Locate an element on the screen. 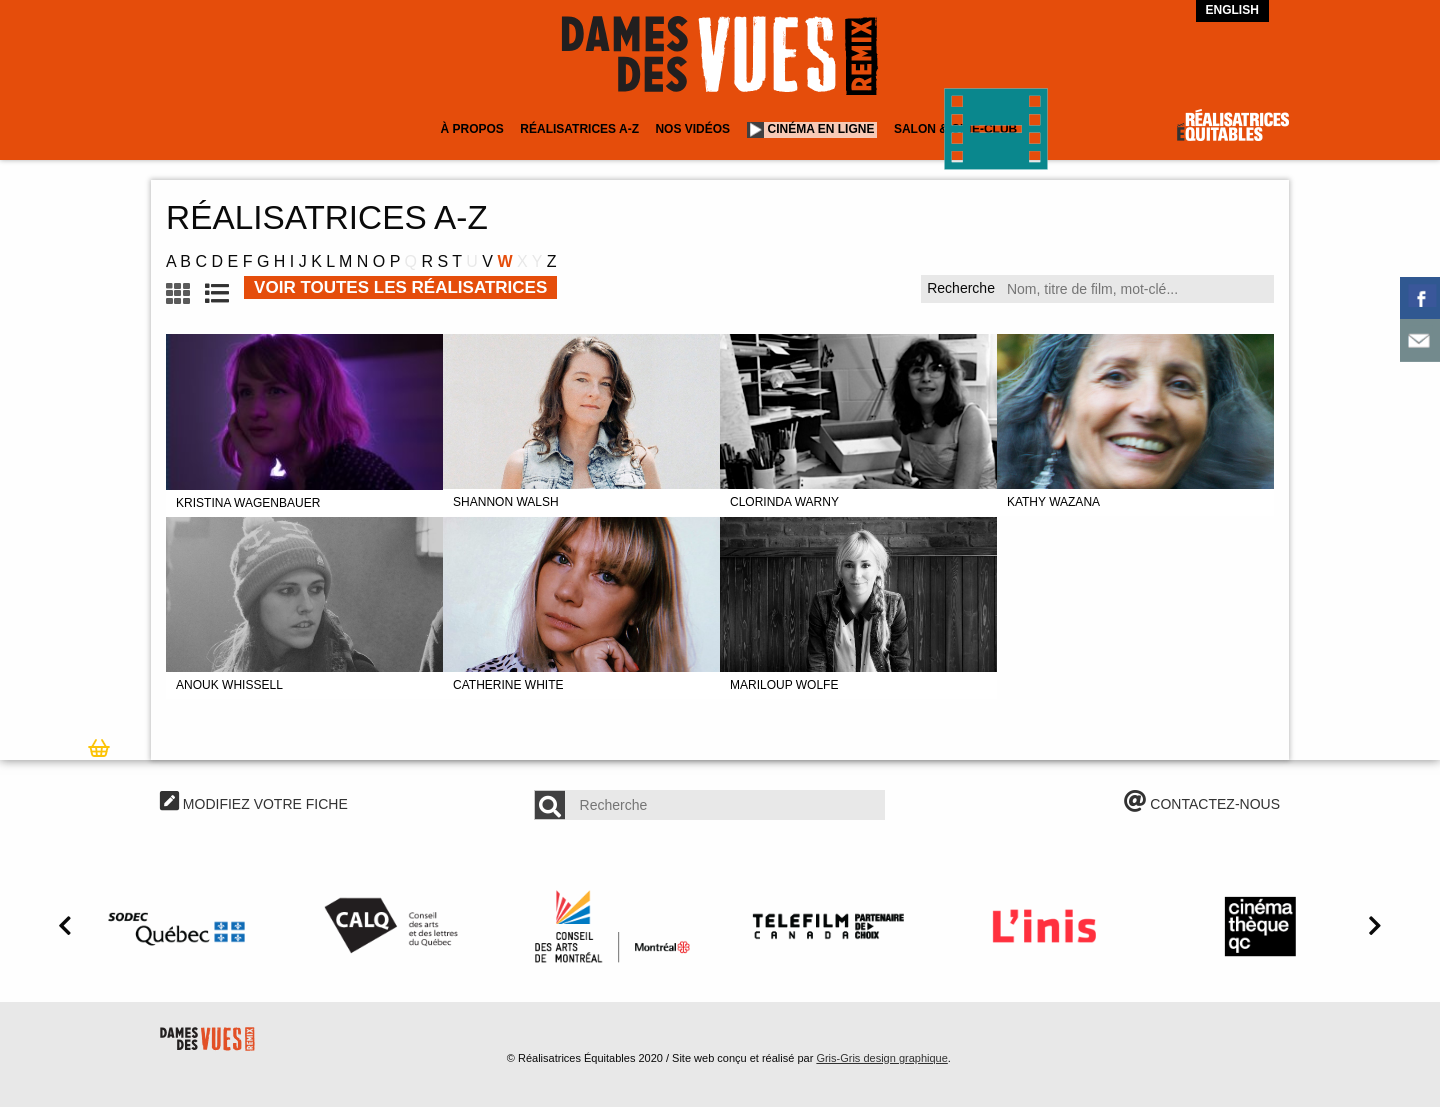 The width and height of the screenshot is (1440, 1107). access video or film content is located at coordinates (996, 129).